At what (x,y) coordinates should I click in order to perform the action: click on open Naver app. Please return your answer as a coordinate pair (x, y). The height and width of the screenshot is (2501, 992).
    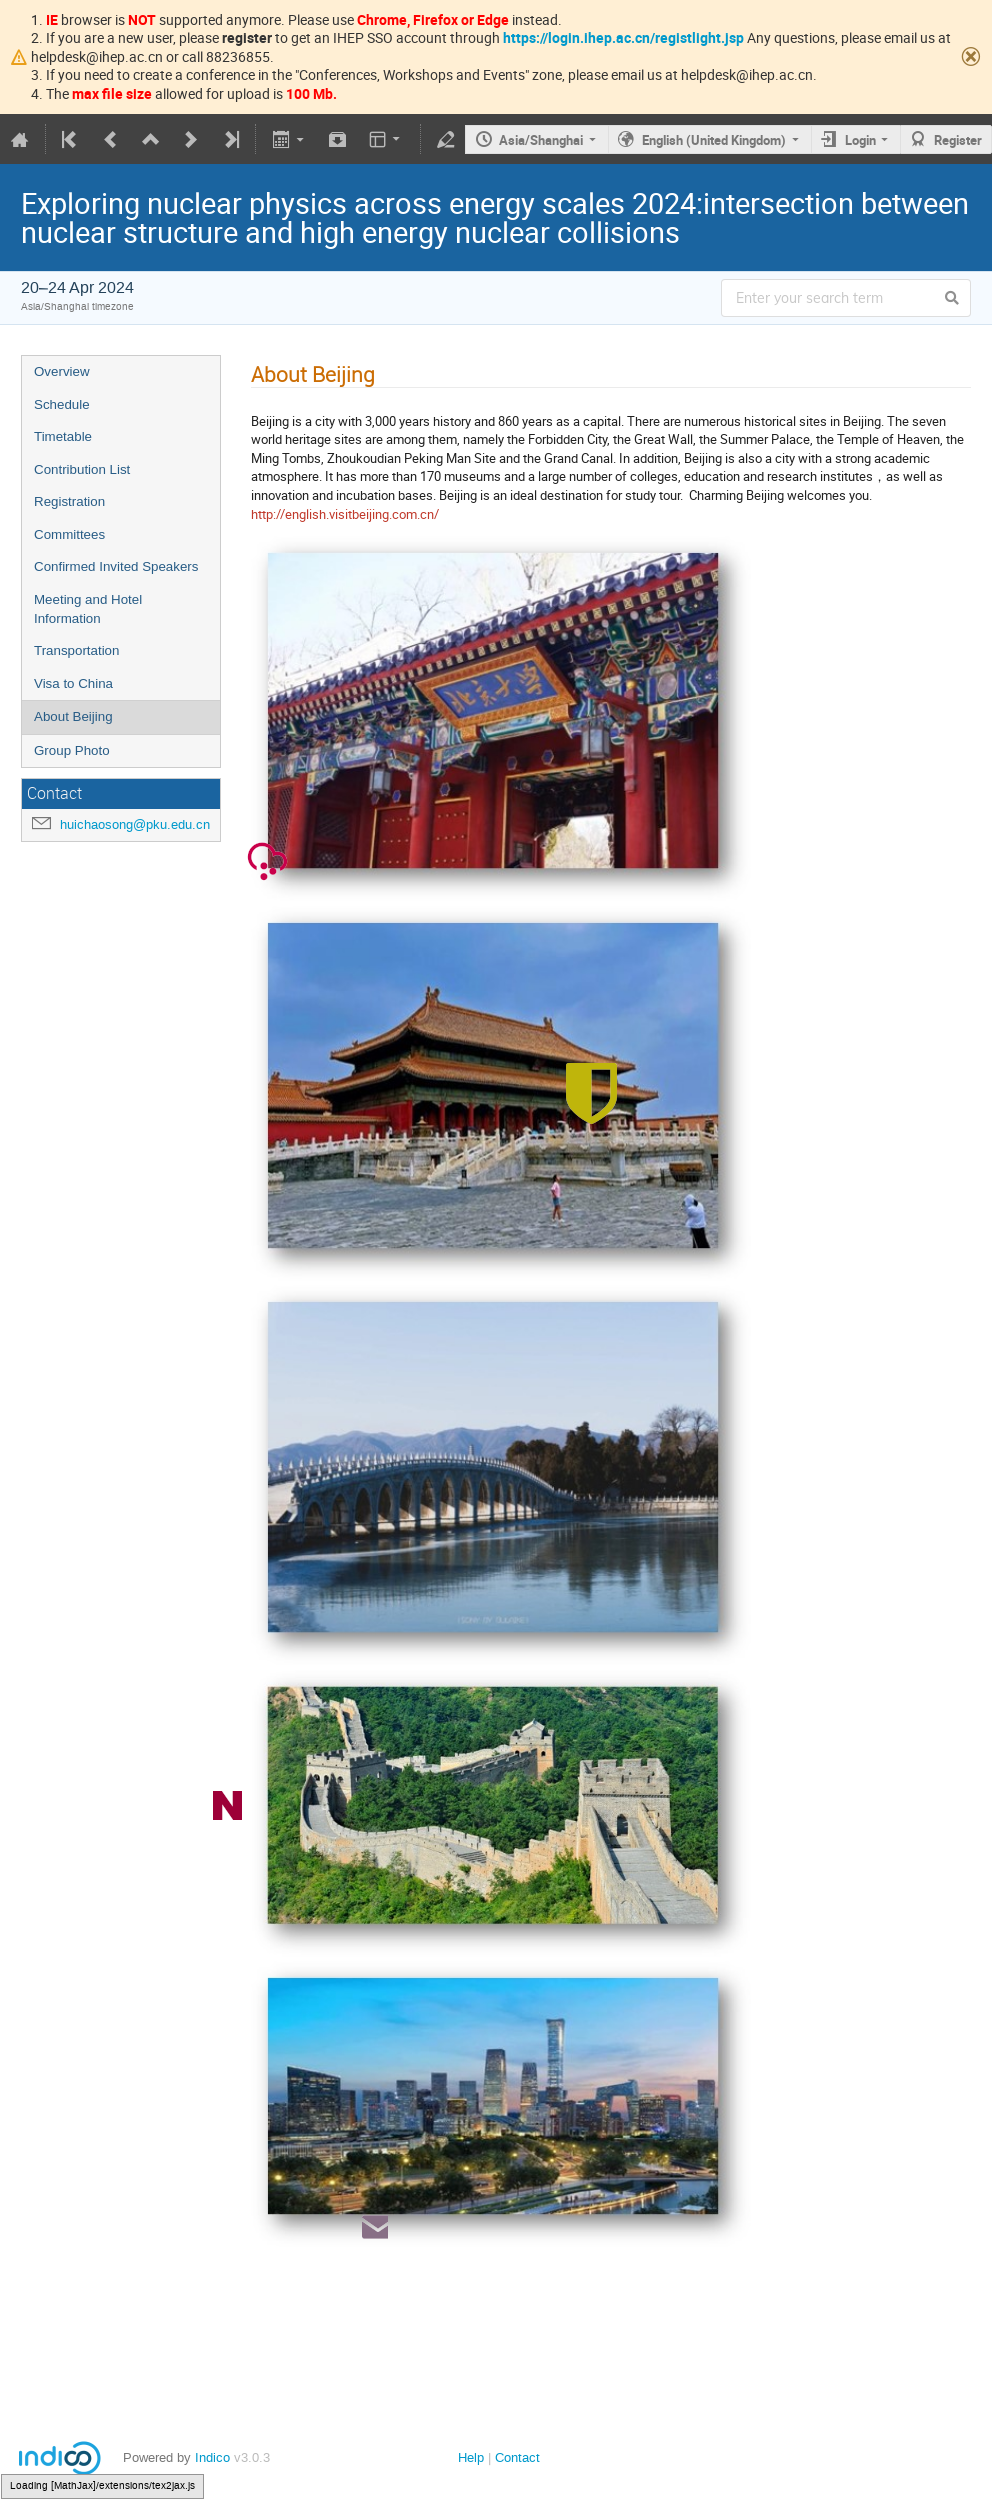
    Looking at the image, I should click on (227, 1805).